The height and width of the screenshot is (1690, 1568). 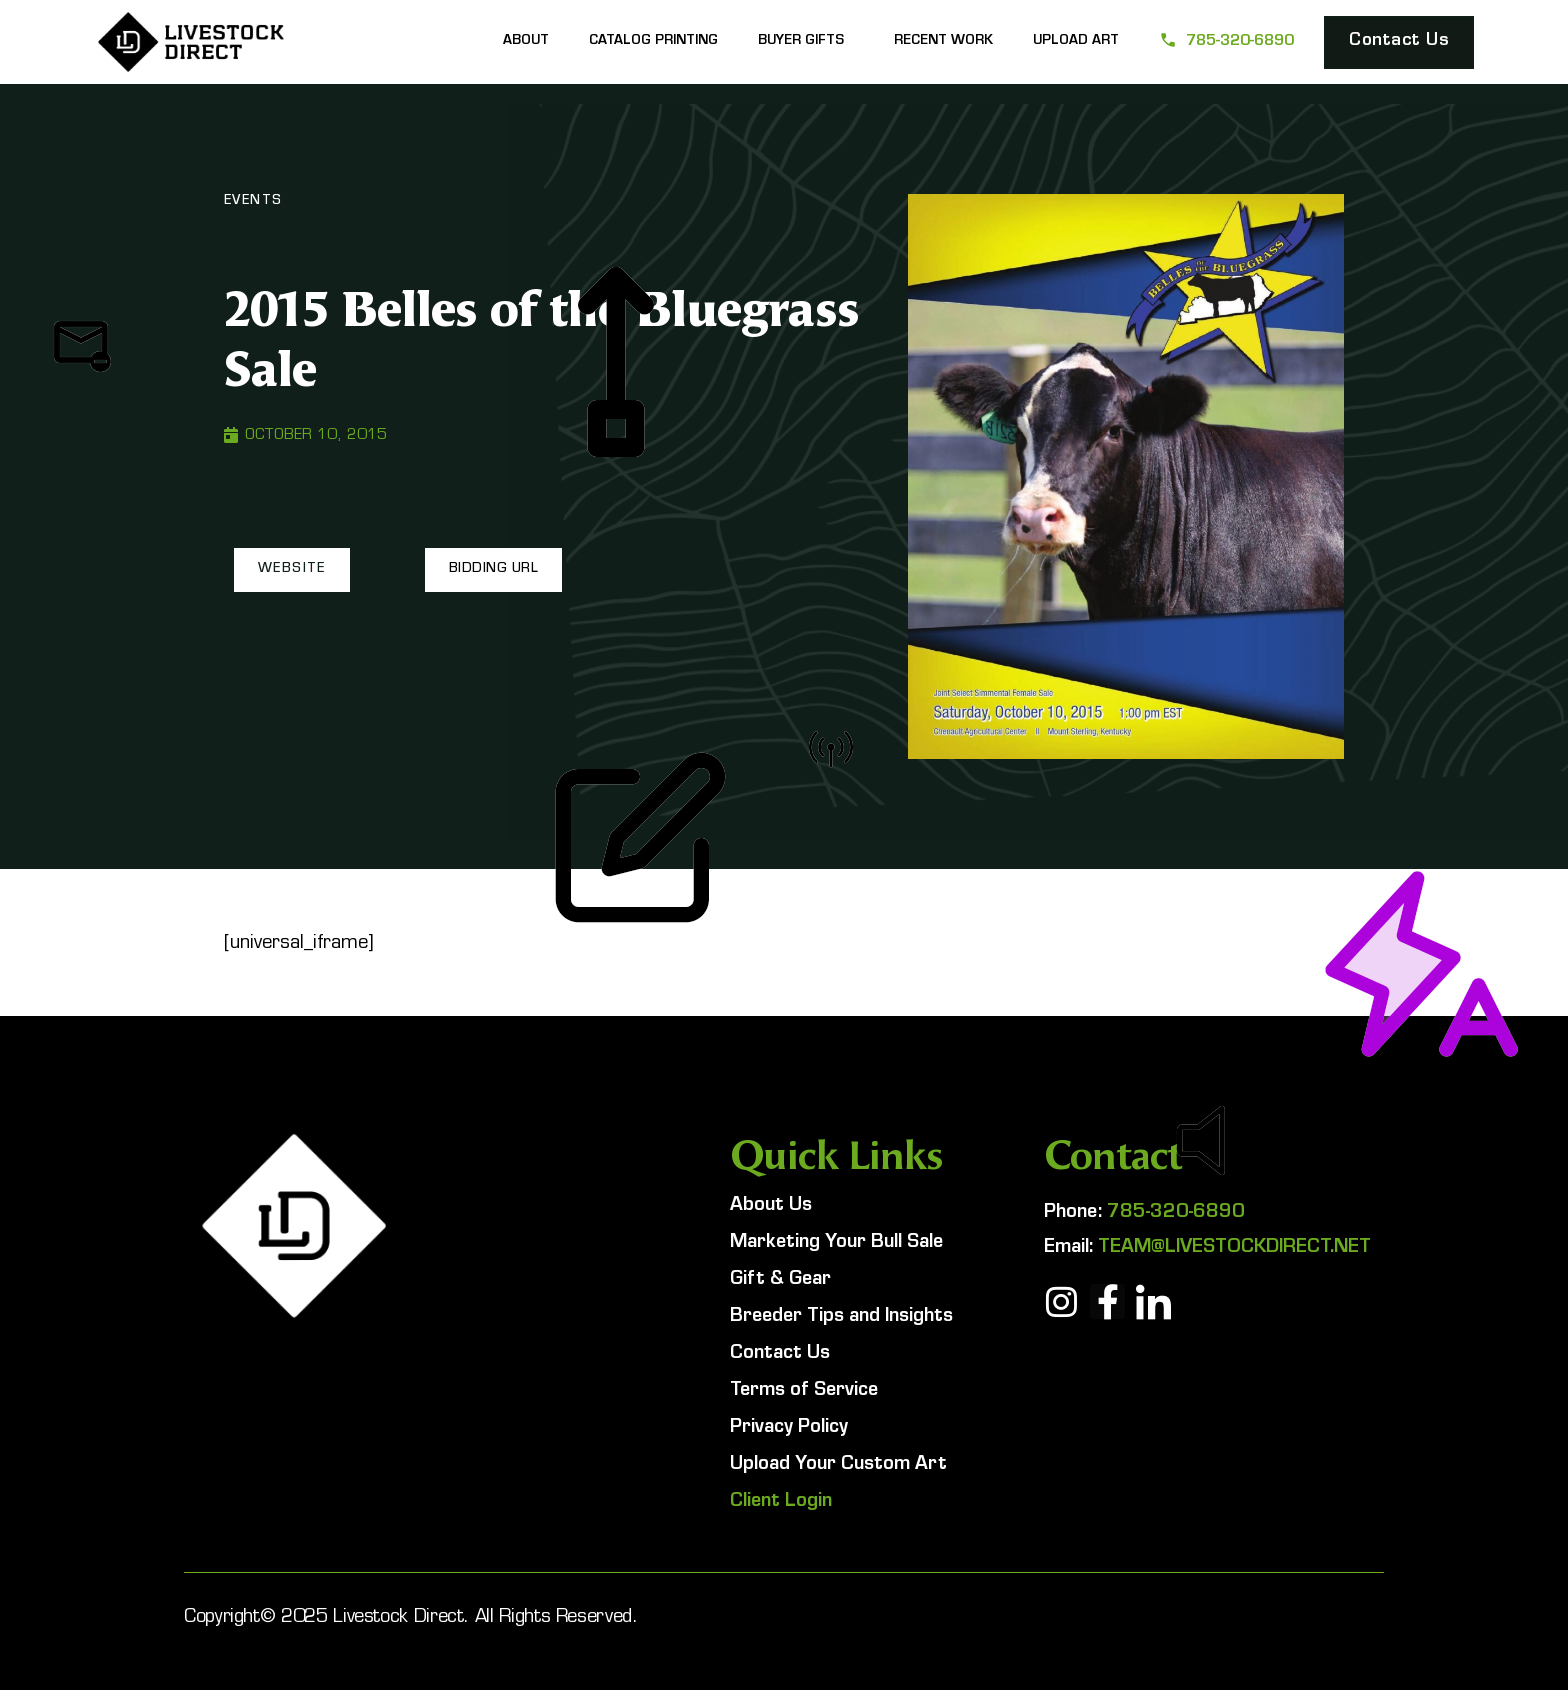 I want to click on start a live broadcast or stream, so click(x=831, y=749).